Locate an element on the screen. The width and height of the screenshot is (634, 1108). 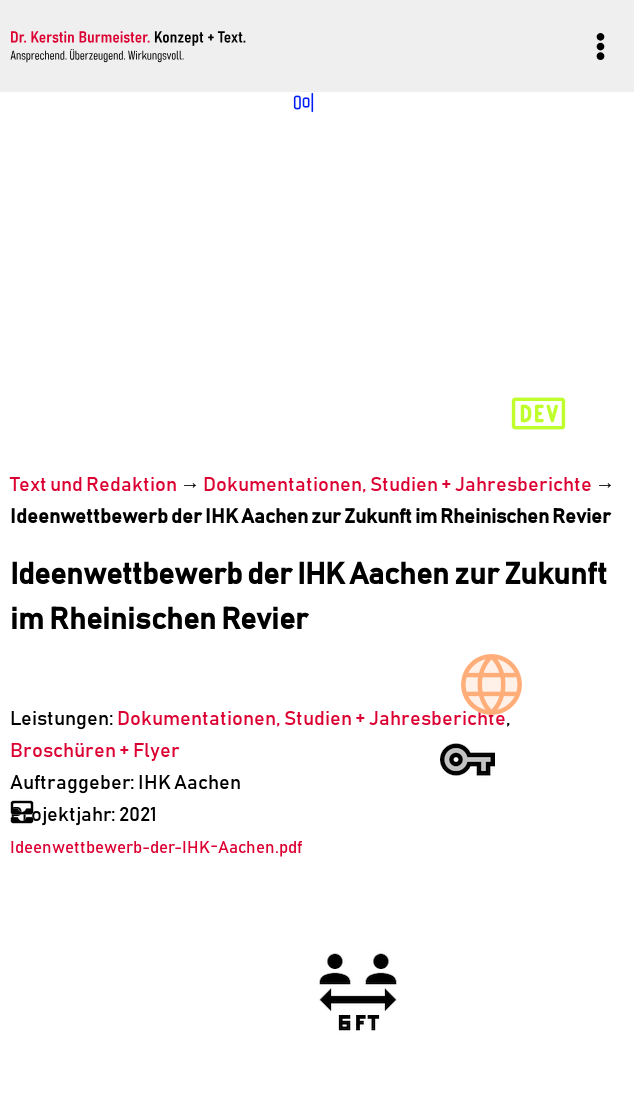
visit dev.to developer community is located at coordinates (538, 413).